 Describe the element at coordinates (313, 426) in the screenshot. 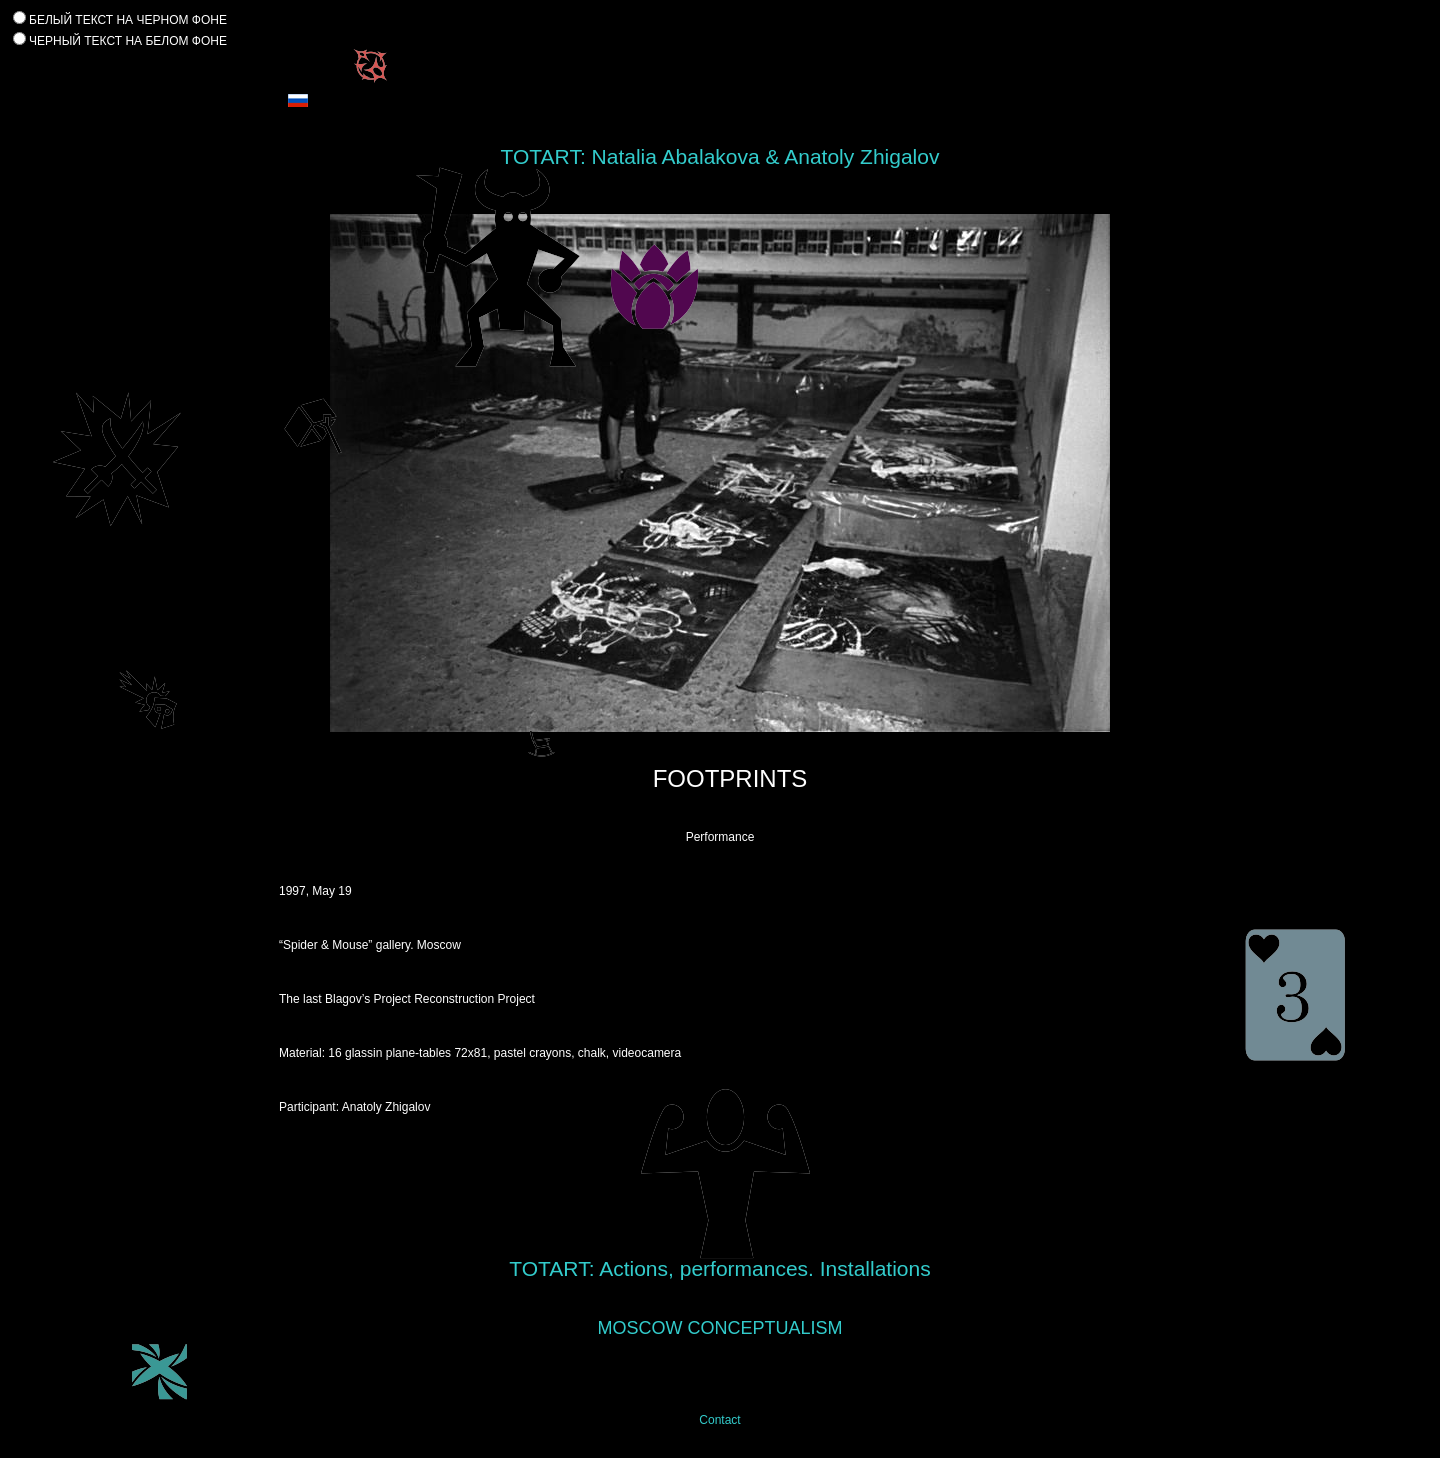

I see `set or place a trap in-game` at that location.